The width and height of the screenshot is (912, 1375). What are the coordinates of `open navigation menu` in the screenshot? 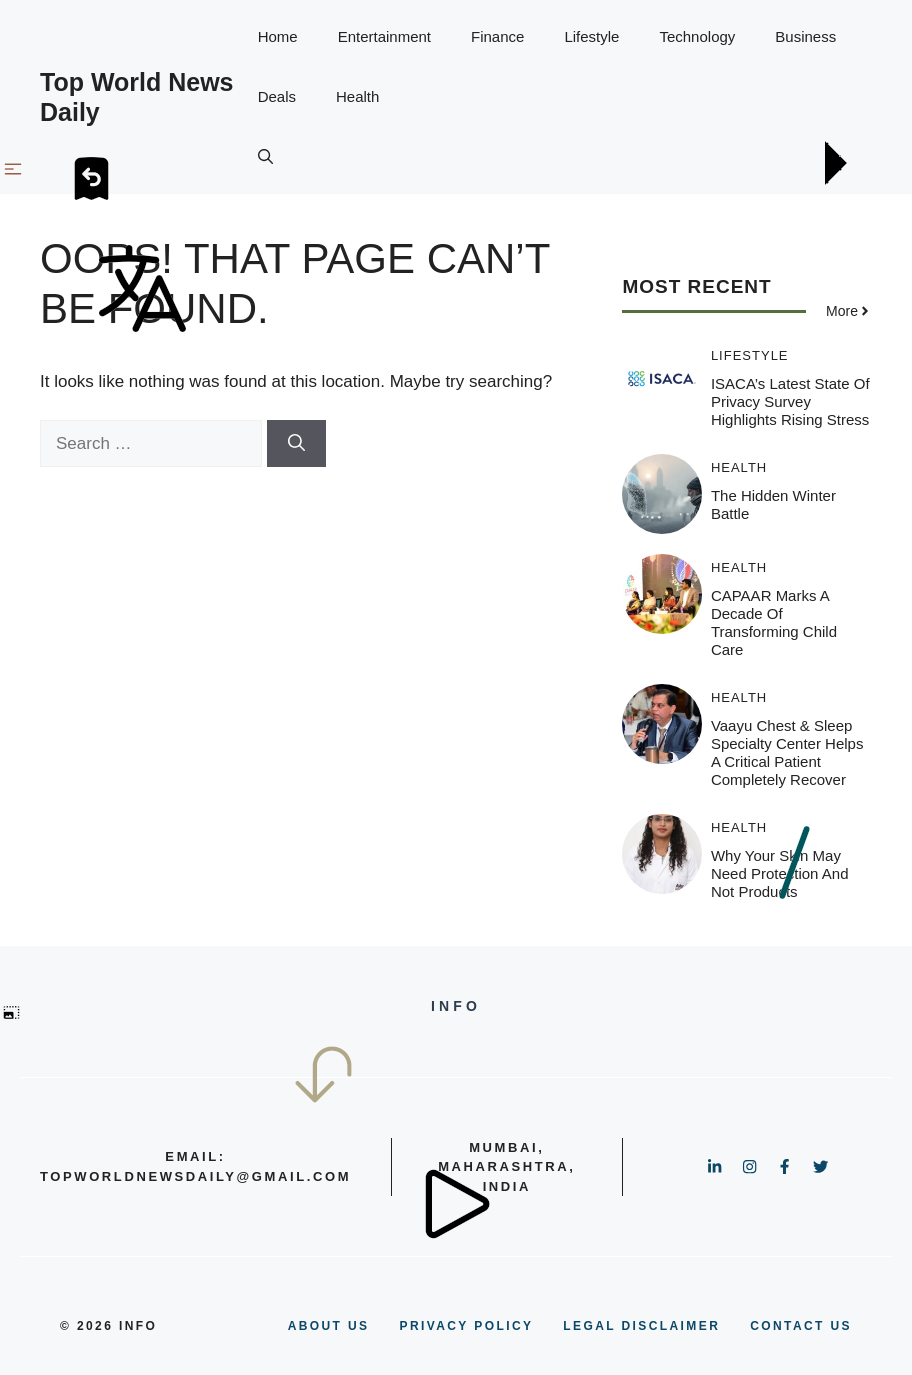 It's located at (13, 169).